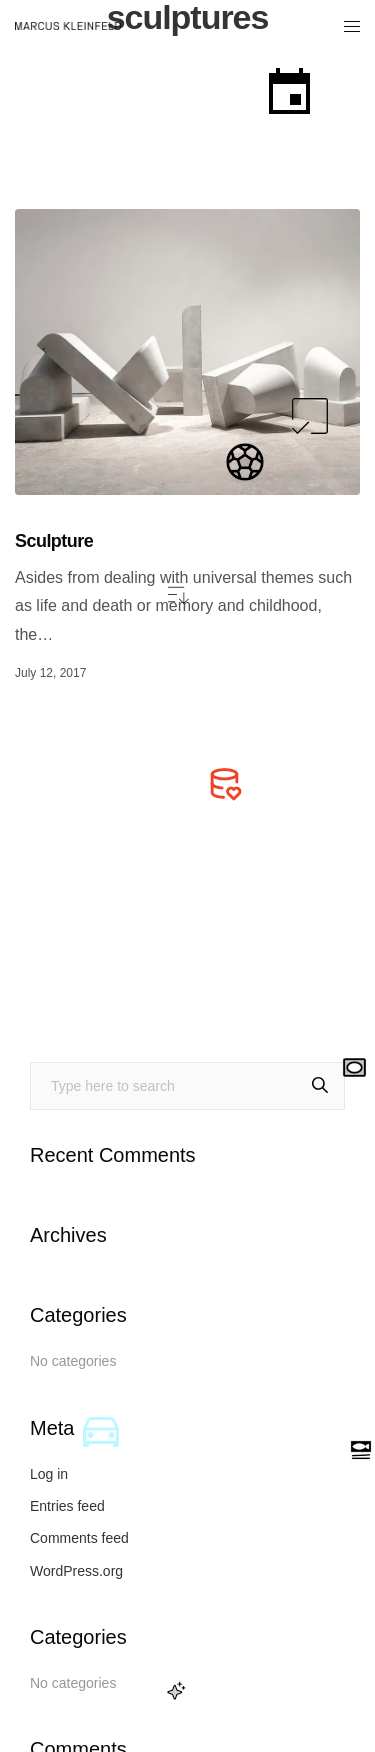  I want to click on sort items in ascending order, so click(177, 594).